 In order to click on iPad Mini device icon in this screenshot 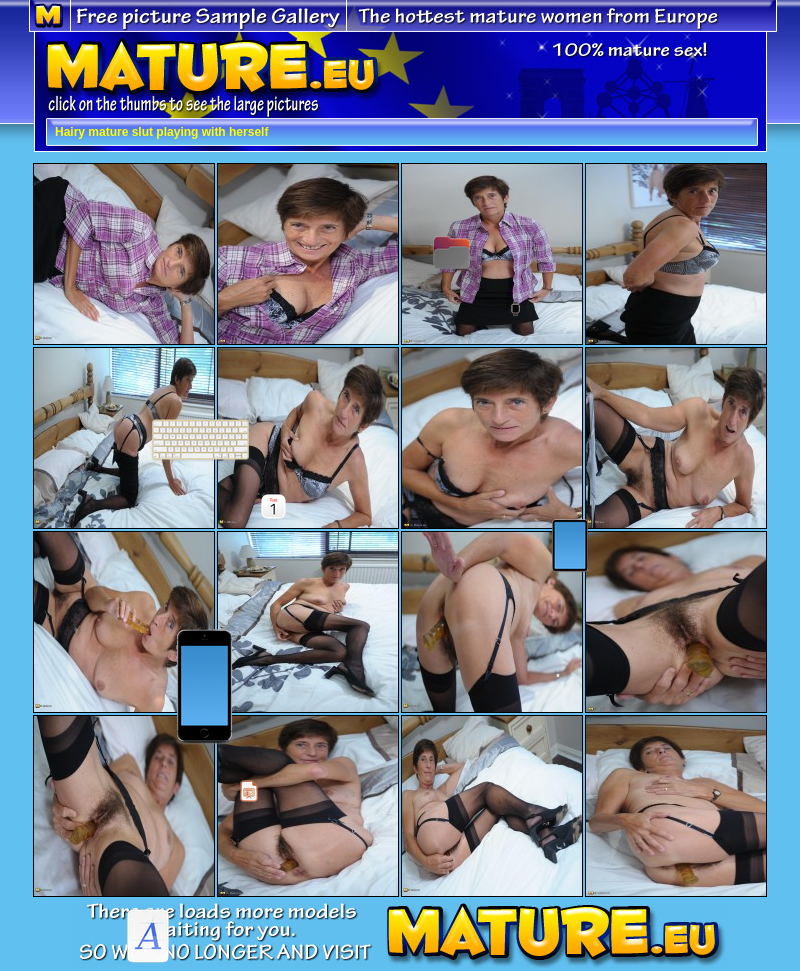, I will do `click(570, 540)`.